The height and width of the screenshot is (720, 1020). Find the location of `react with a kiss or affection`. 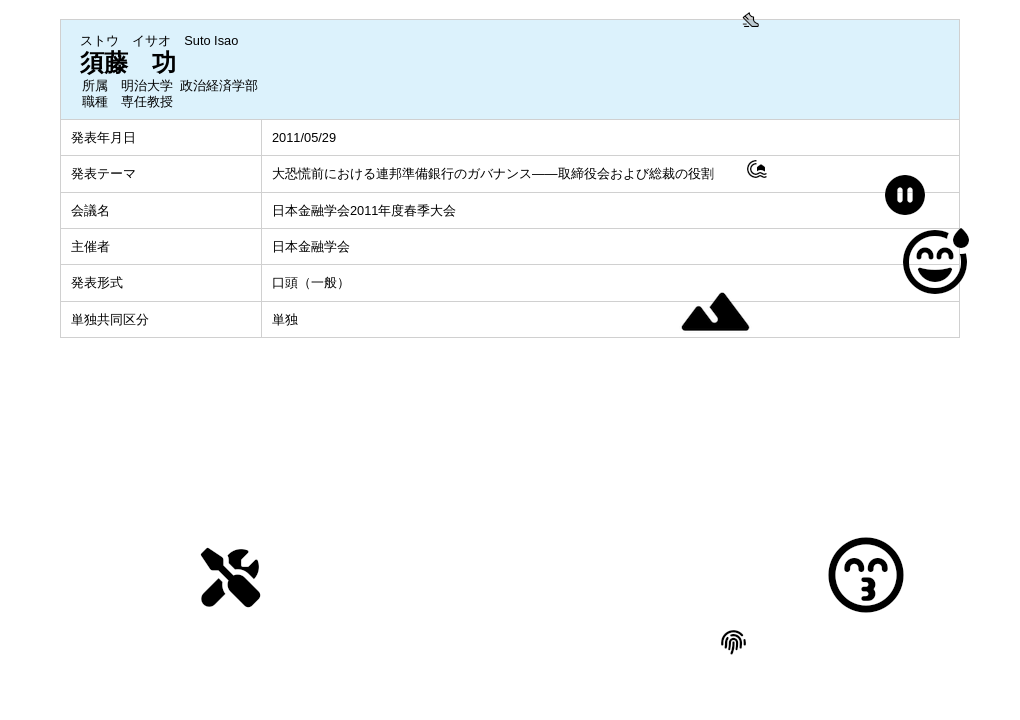

react with a kiss or affection is located at coordinates (866, 575).